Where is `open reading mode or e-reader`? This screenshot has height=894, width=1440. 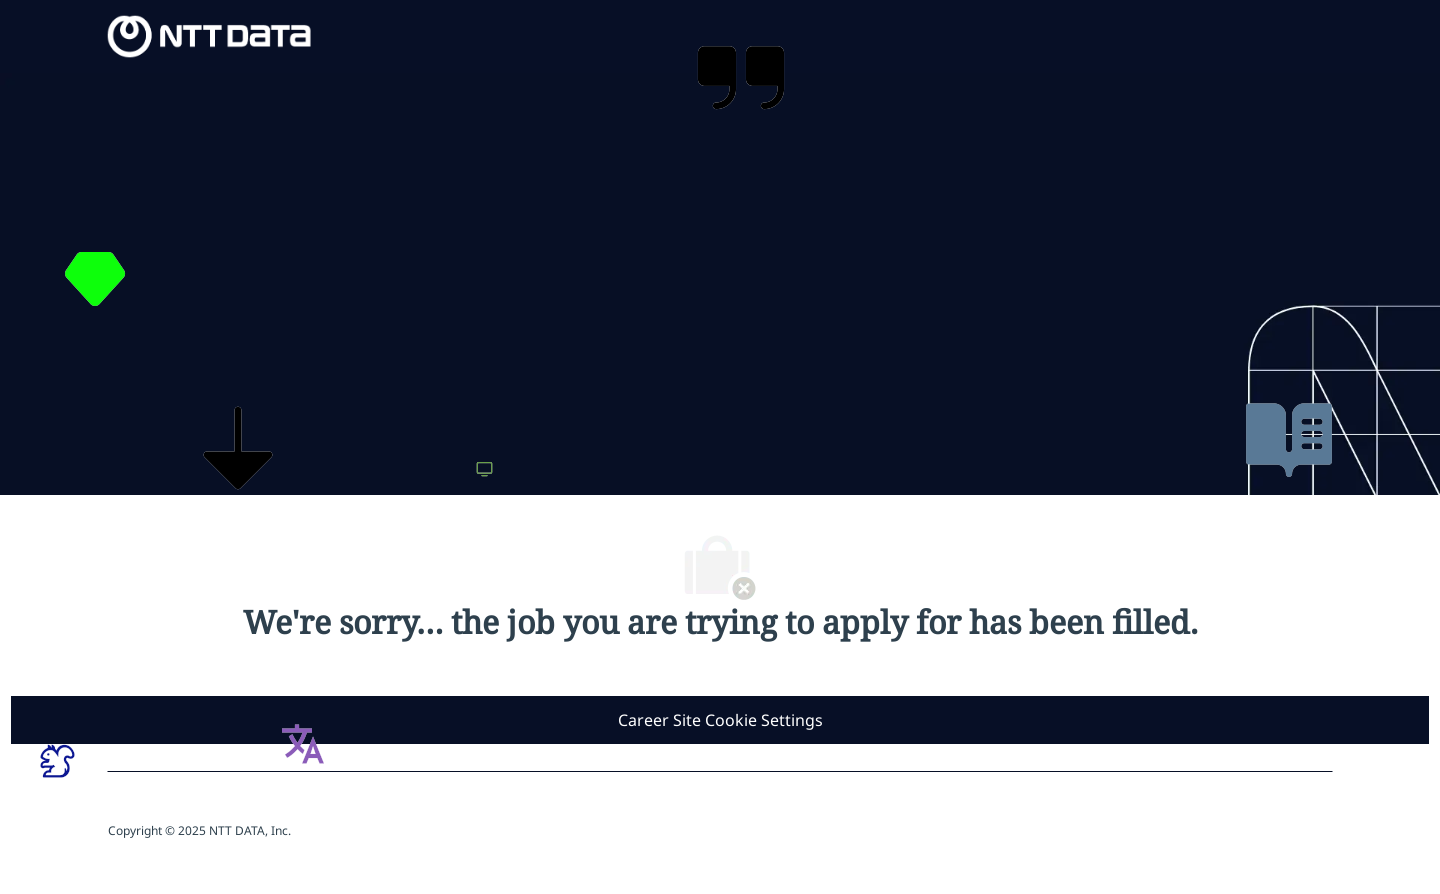 open reading mode or e-reader is located at coordinates (1289, 434).